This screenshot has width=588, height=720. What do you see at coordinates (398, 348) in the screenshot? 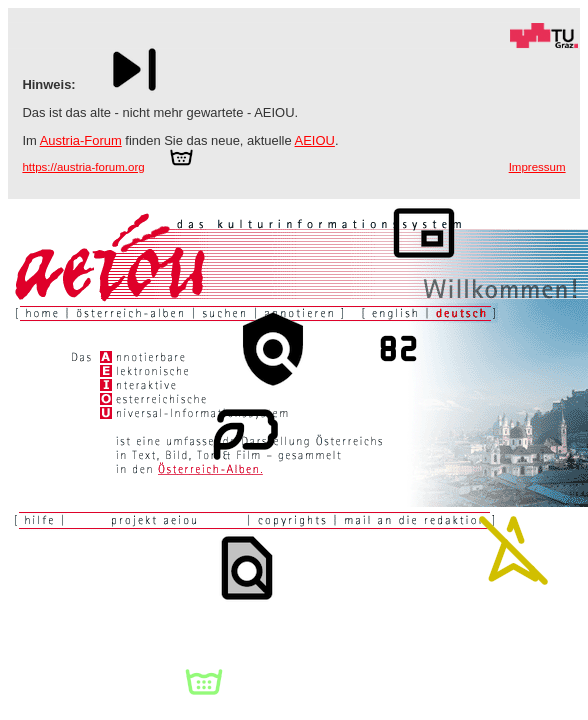
I see `displays the number 82 as a label or badge` at bounding box center [398, 348].